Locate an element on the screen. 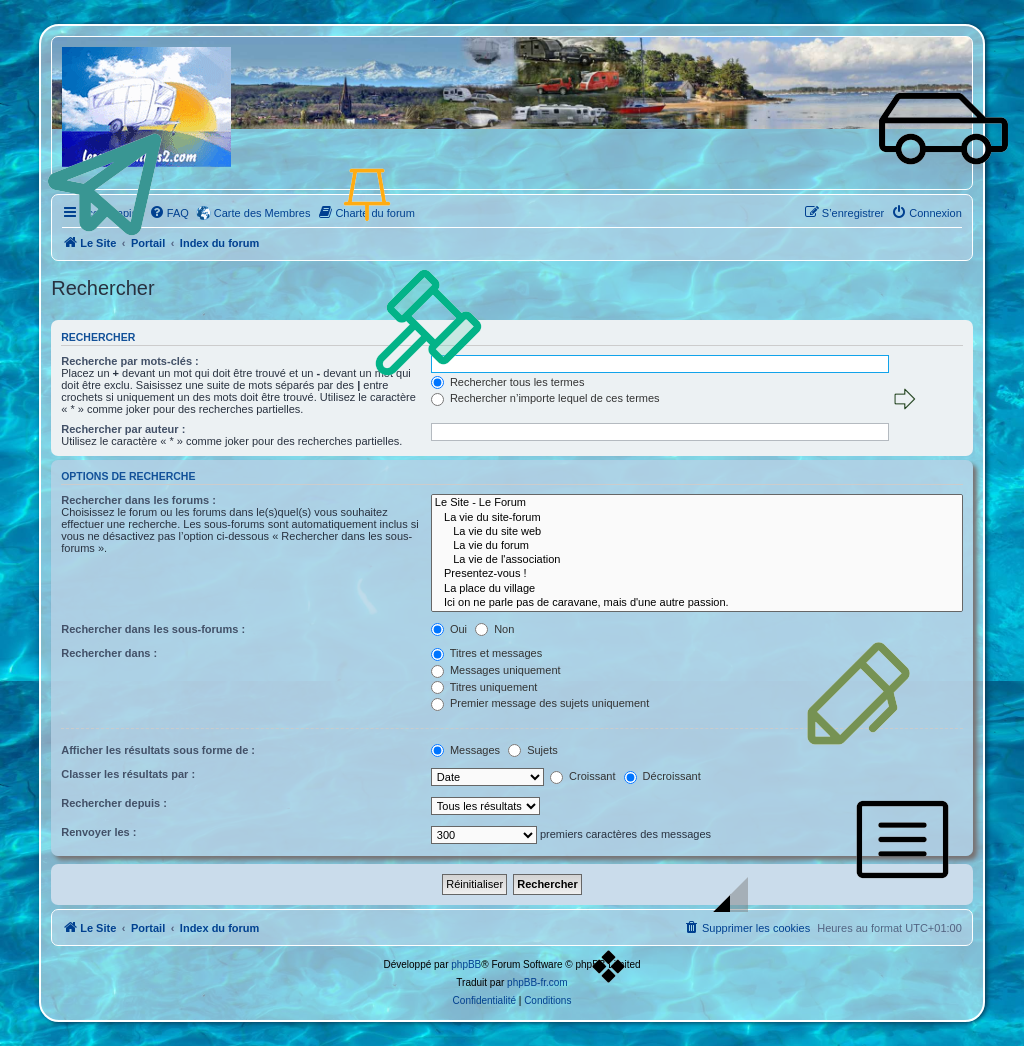  pin an item to keep it visible is located at coordinates (367, 192).